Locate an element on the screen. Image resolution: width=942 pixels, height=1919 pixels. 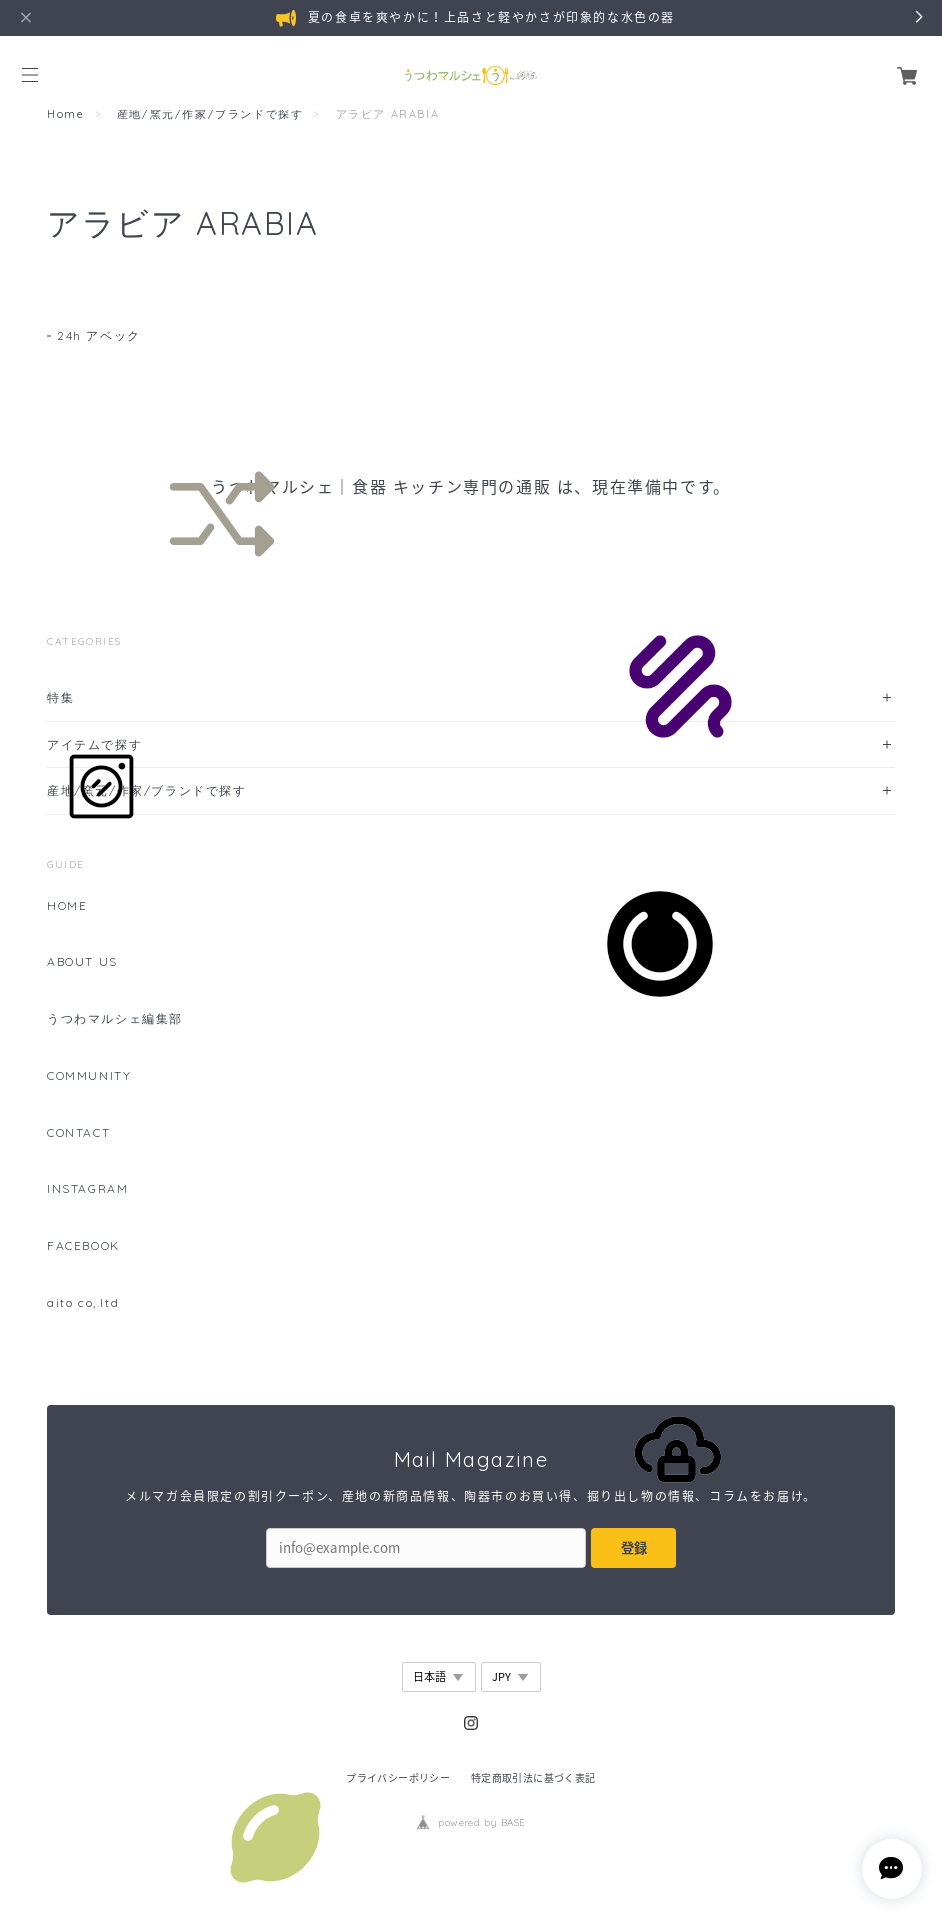
indicates fresh or organic content is located at coordinates (275, 1837).